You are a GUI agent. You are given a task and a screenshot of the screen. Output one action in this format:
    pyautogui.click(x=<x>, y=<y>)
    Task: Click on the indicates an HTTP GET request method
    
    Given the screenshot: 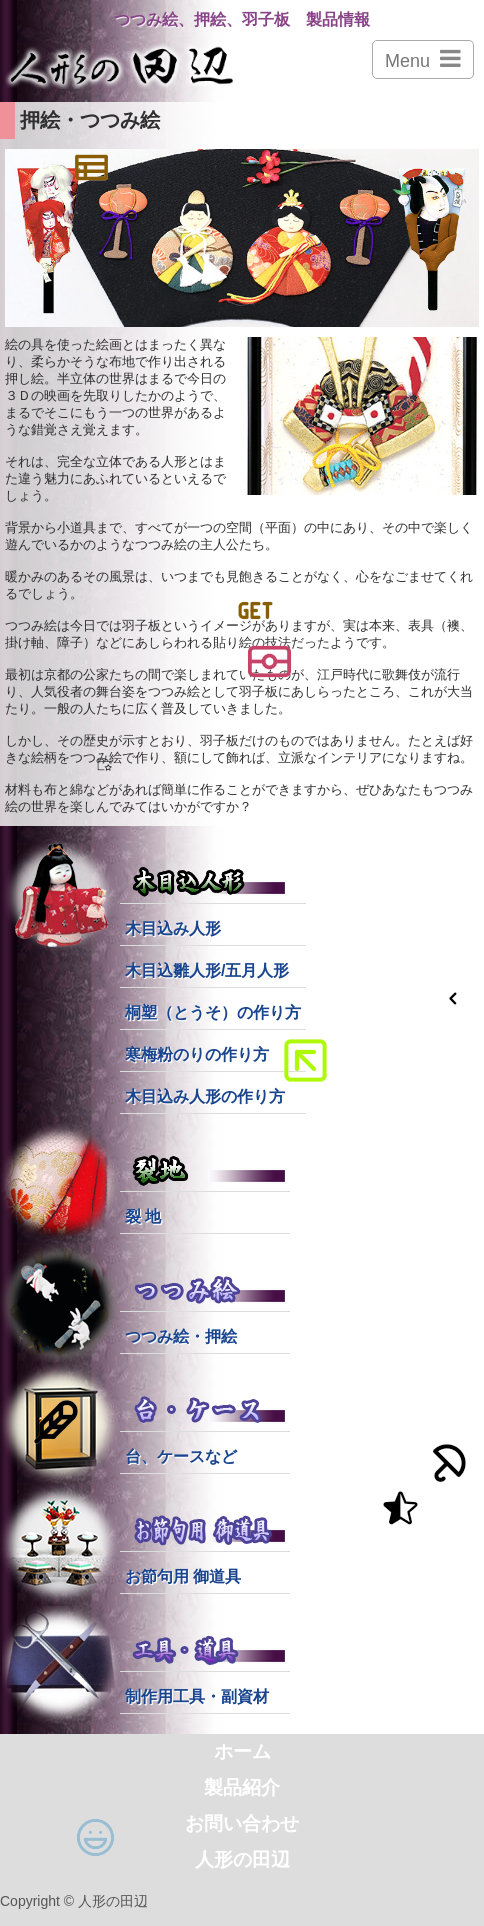 What is the action you would take?
    pyautogui.click(x=255, y=610)
    